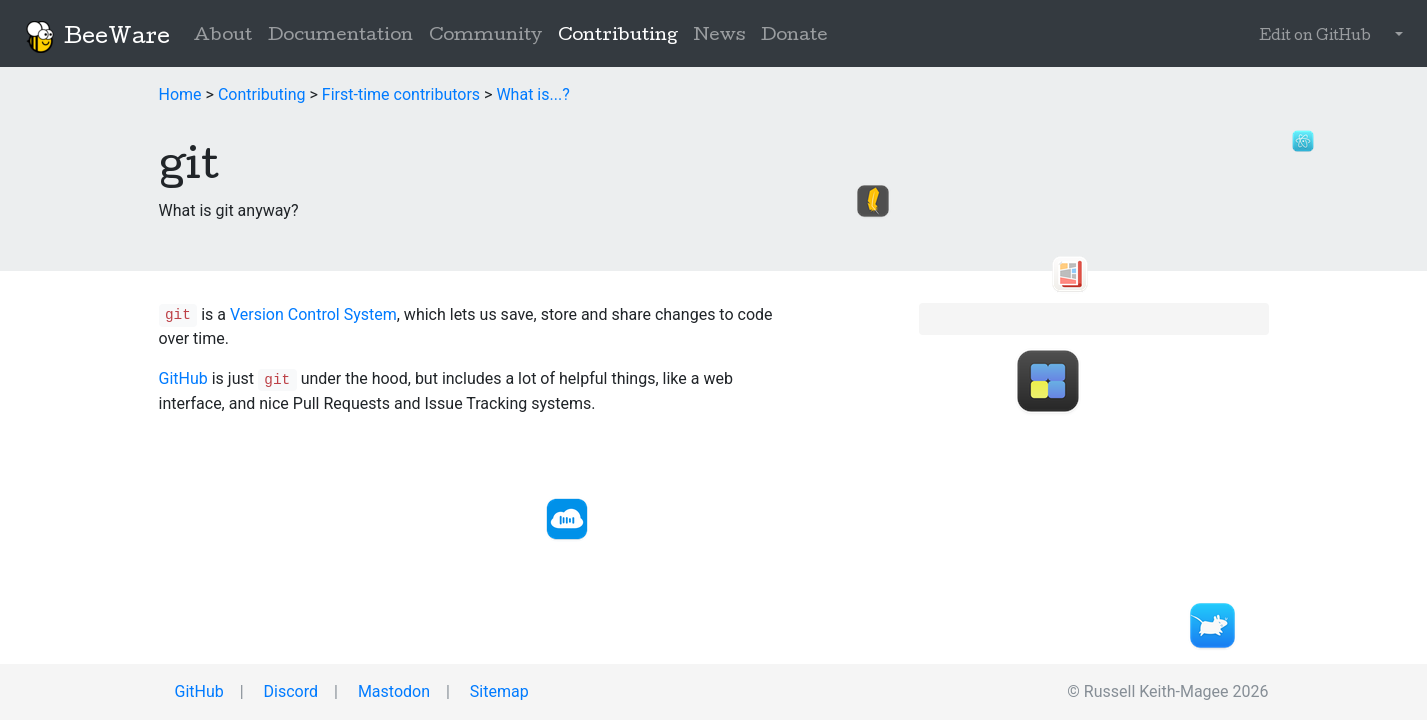 Image resolution: width=1427 pixels, height=720 pixels. I want to click on launch linux lite application, so click(873, 201).